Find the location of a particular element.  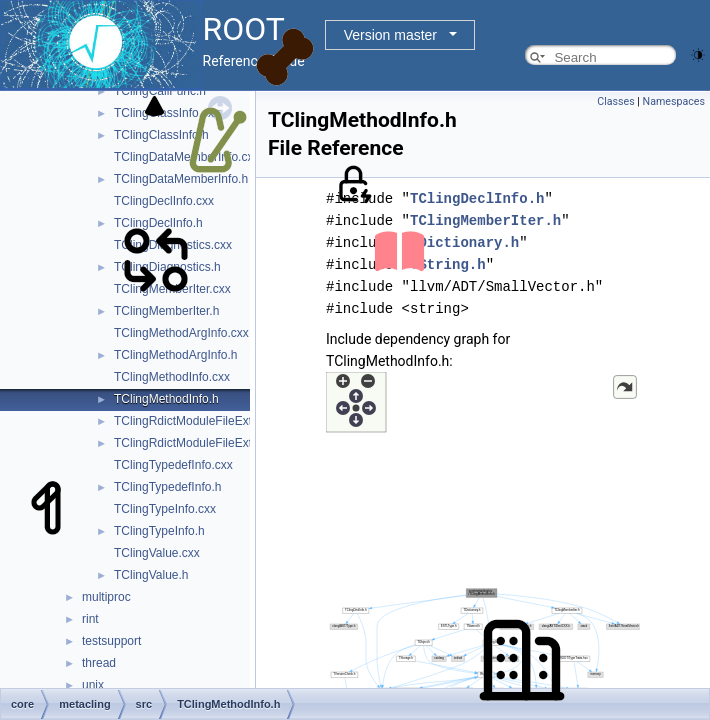

access google one subscription settings is located at coordinates (50, 508).